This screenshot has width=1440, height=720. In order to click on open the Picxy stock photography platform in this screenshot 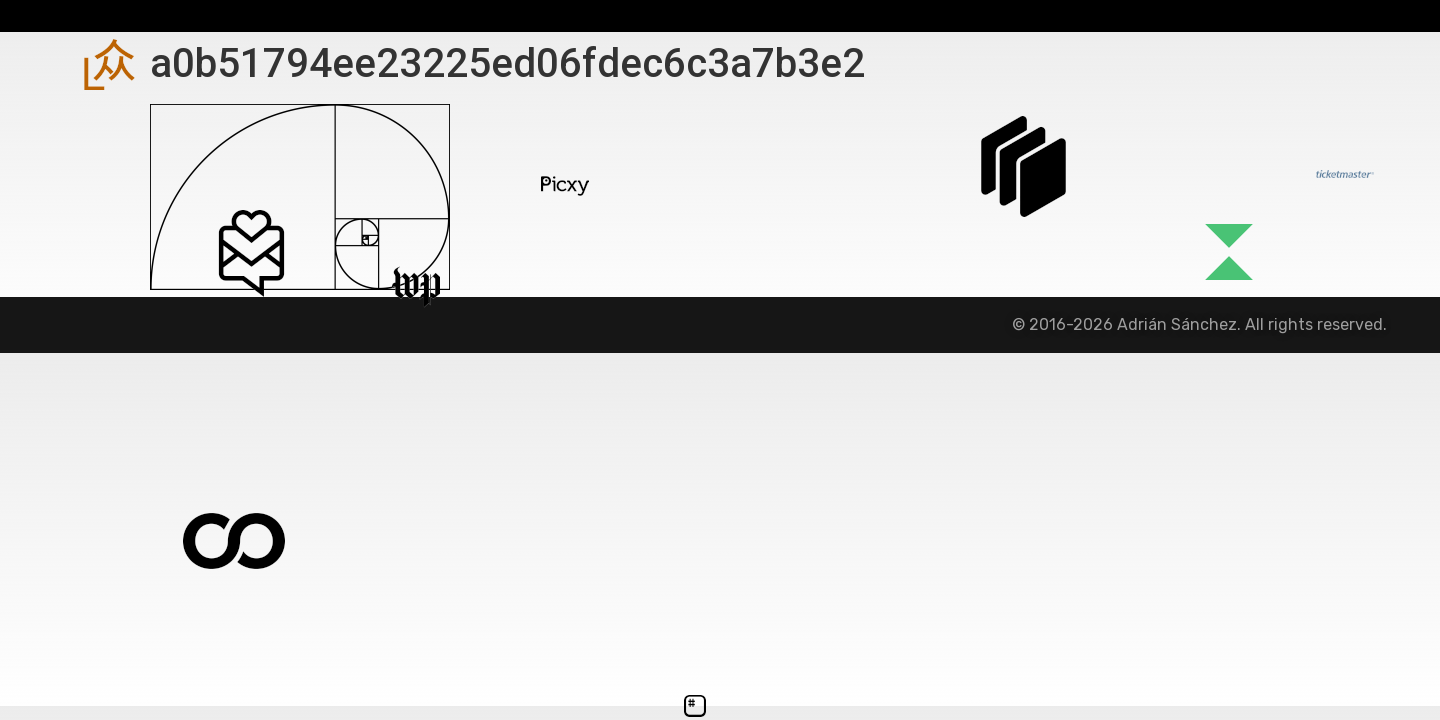, I will do `click(565, 186)`.